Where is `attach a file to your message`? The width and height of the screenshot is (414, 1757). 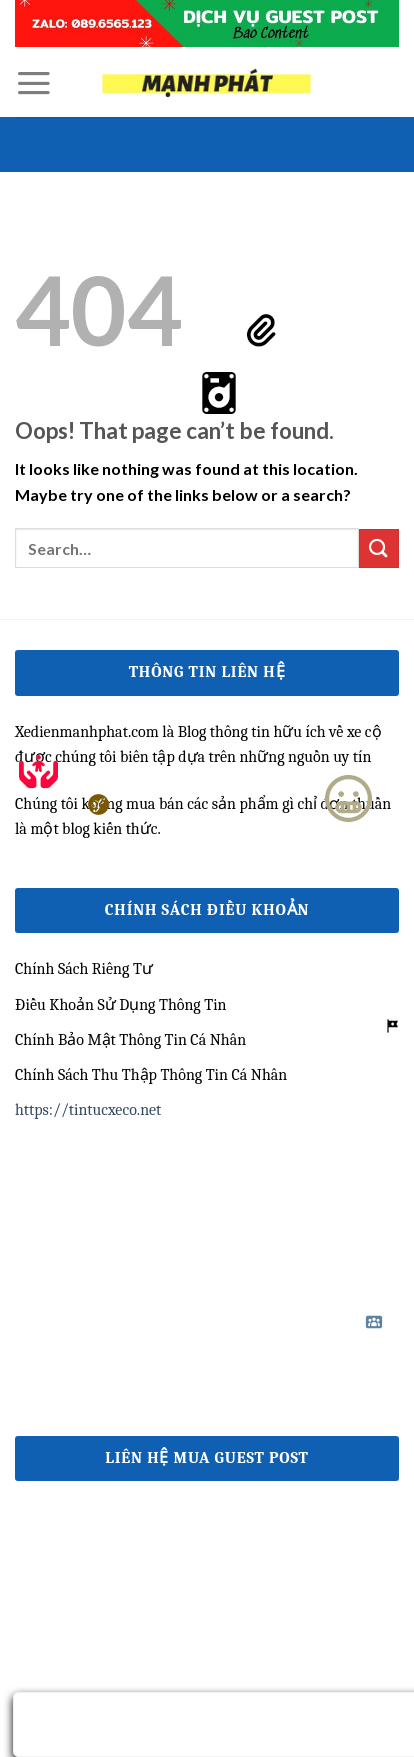
attach a file to your message is located at coordinates (262, 331).